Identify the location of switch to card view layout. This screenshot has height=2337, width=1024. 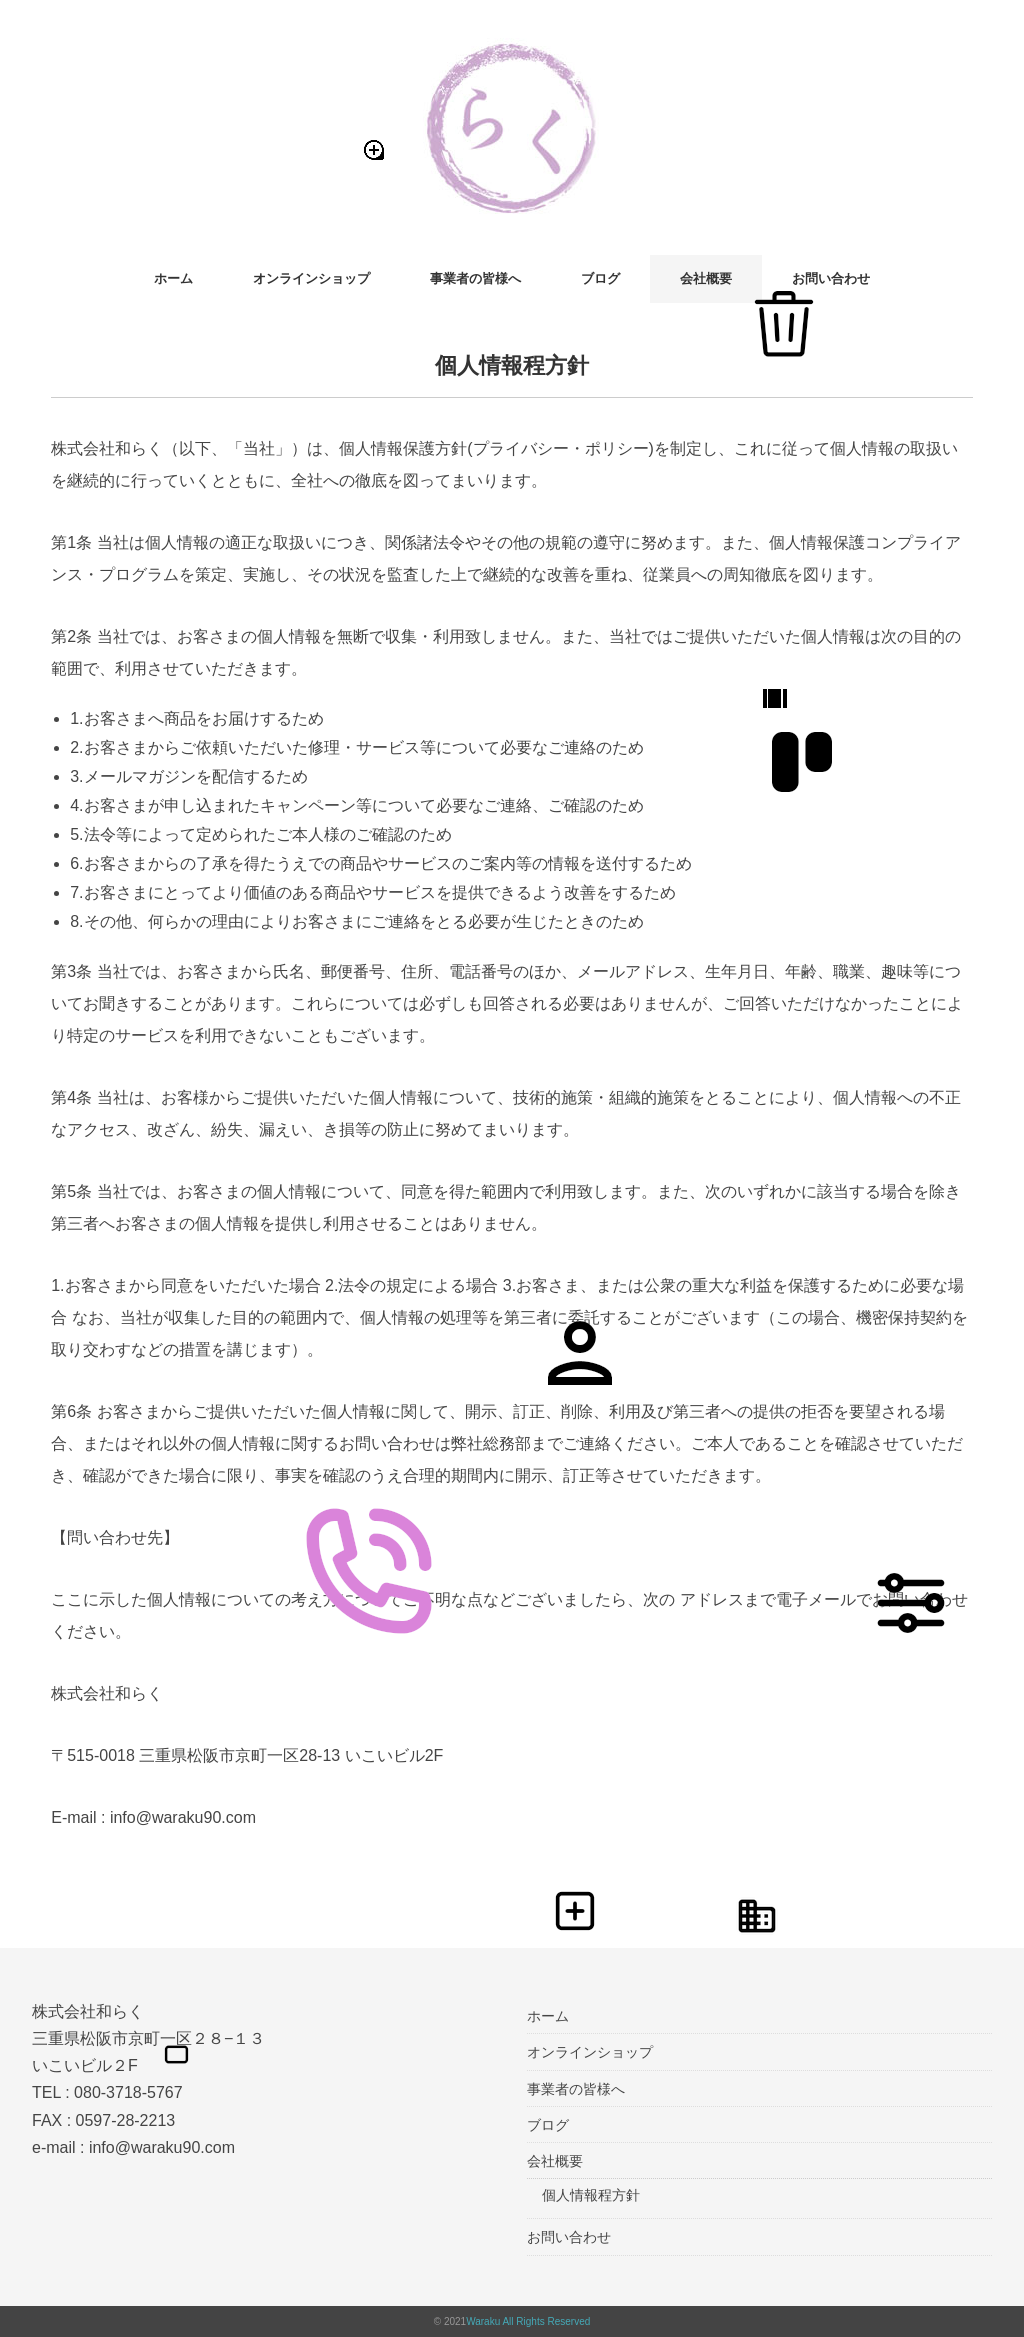
(802, 762).